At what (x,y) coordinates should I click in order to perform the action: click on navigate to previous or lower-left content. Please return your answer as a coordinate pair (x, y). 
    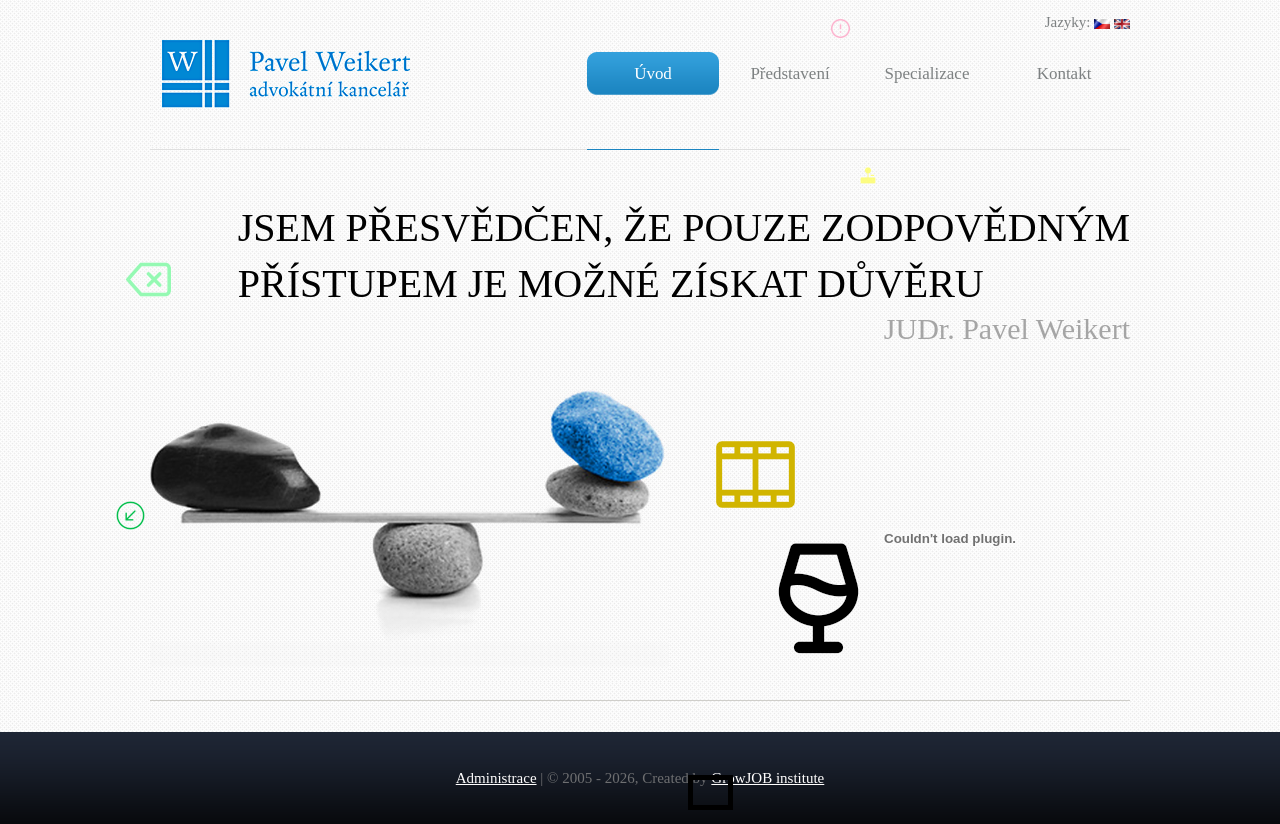
    Looking at the image, I should click on (130, 515).